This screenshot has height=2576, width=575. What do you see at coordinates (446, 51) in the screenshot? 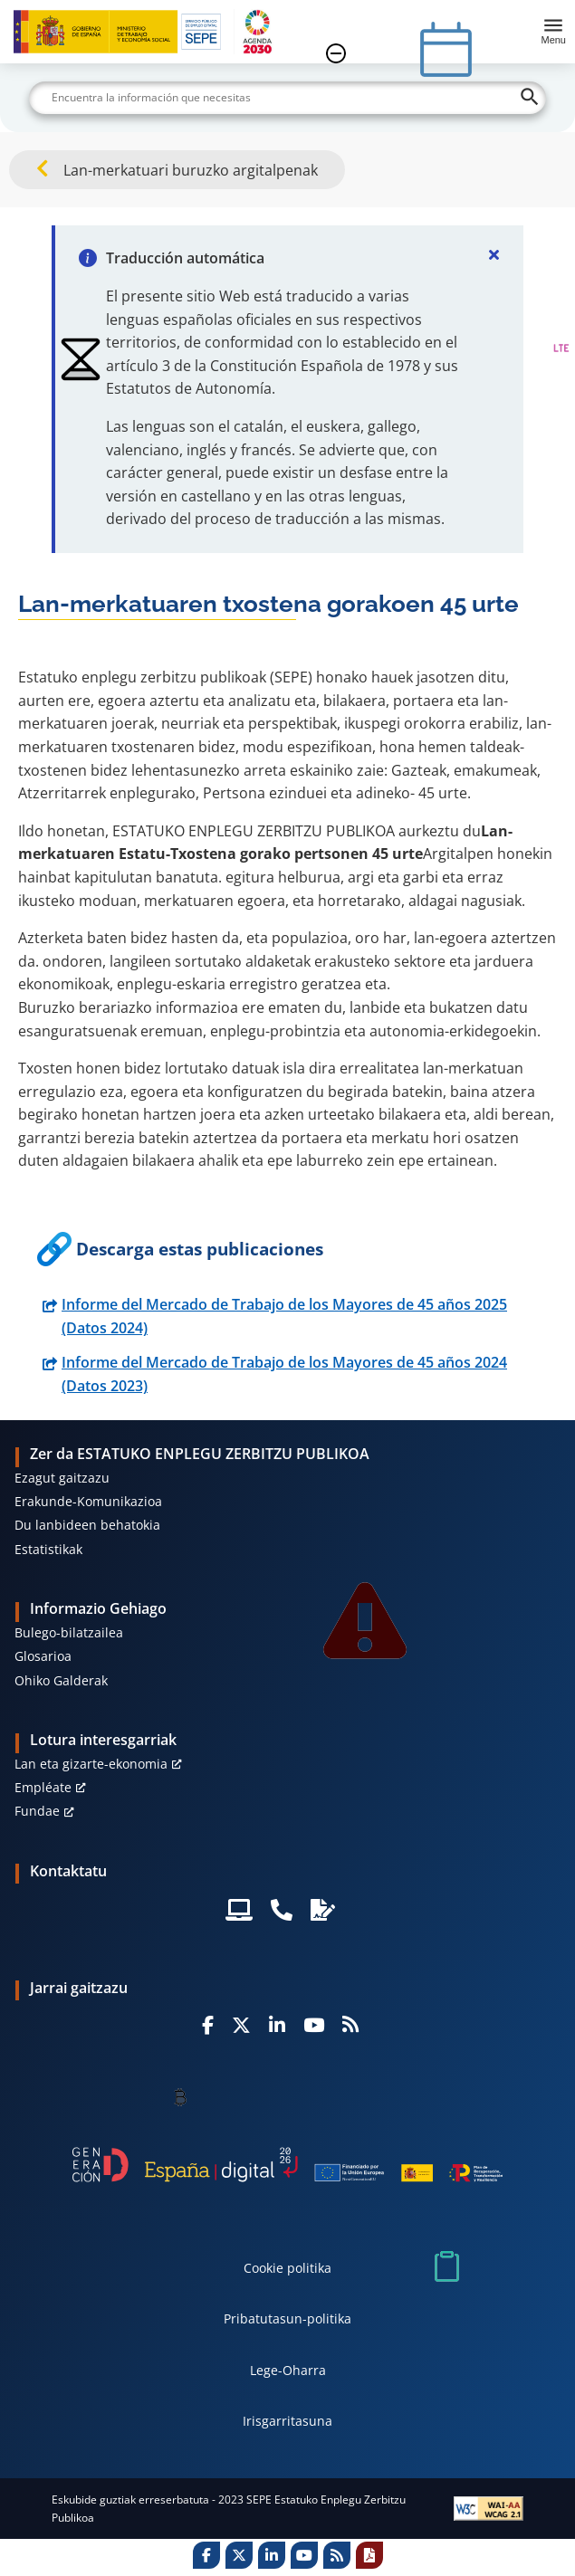
I see `view calendar or scheduled events` at bounding box center [446, 51].